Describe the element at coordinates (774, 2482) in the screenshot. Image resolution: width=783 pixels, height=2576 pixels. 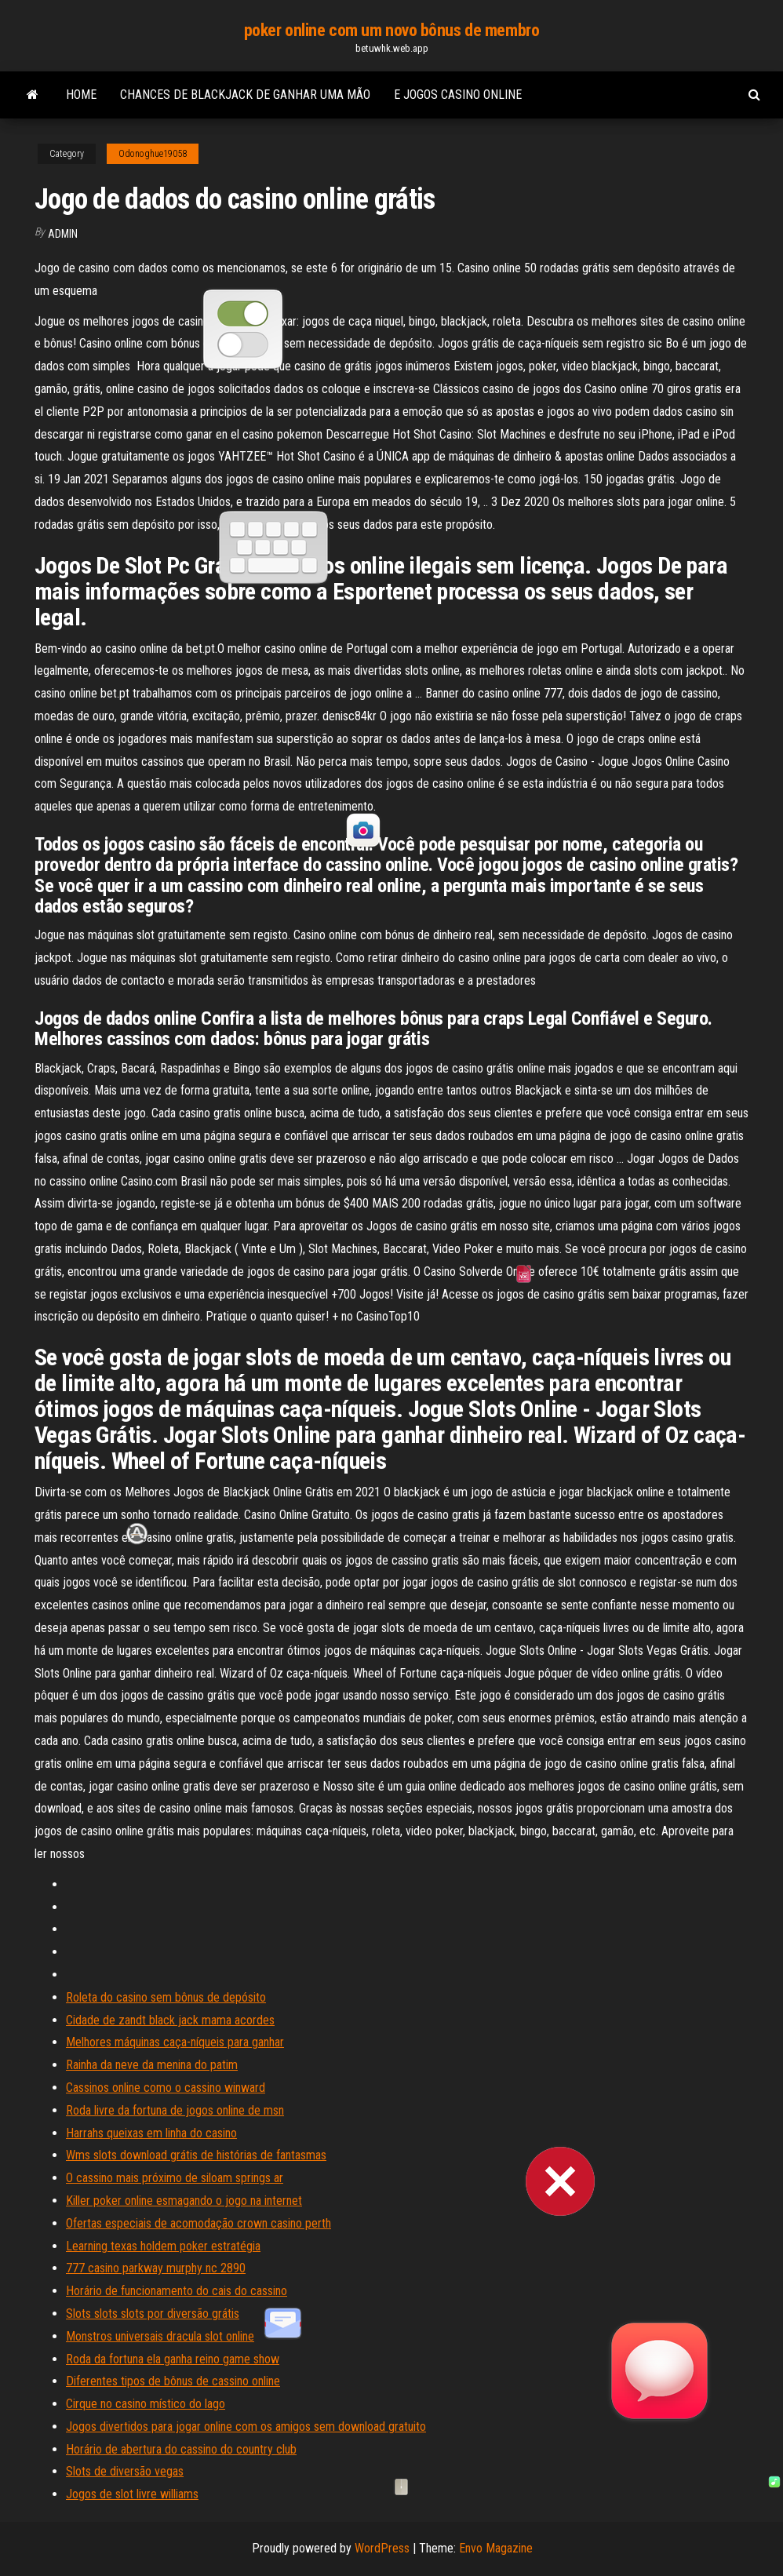
I see `open juk music player app` at that location.